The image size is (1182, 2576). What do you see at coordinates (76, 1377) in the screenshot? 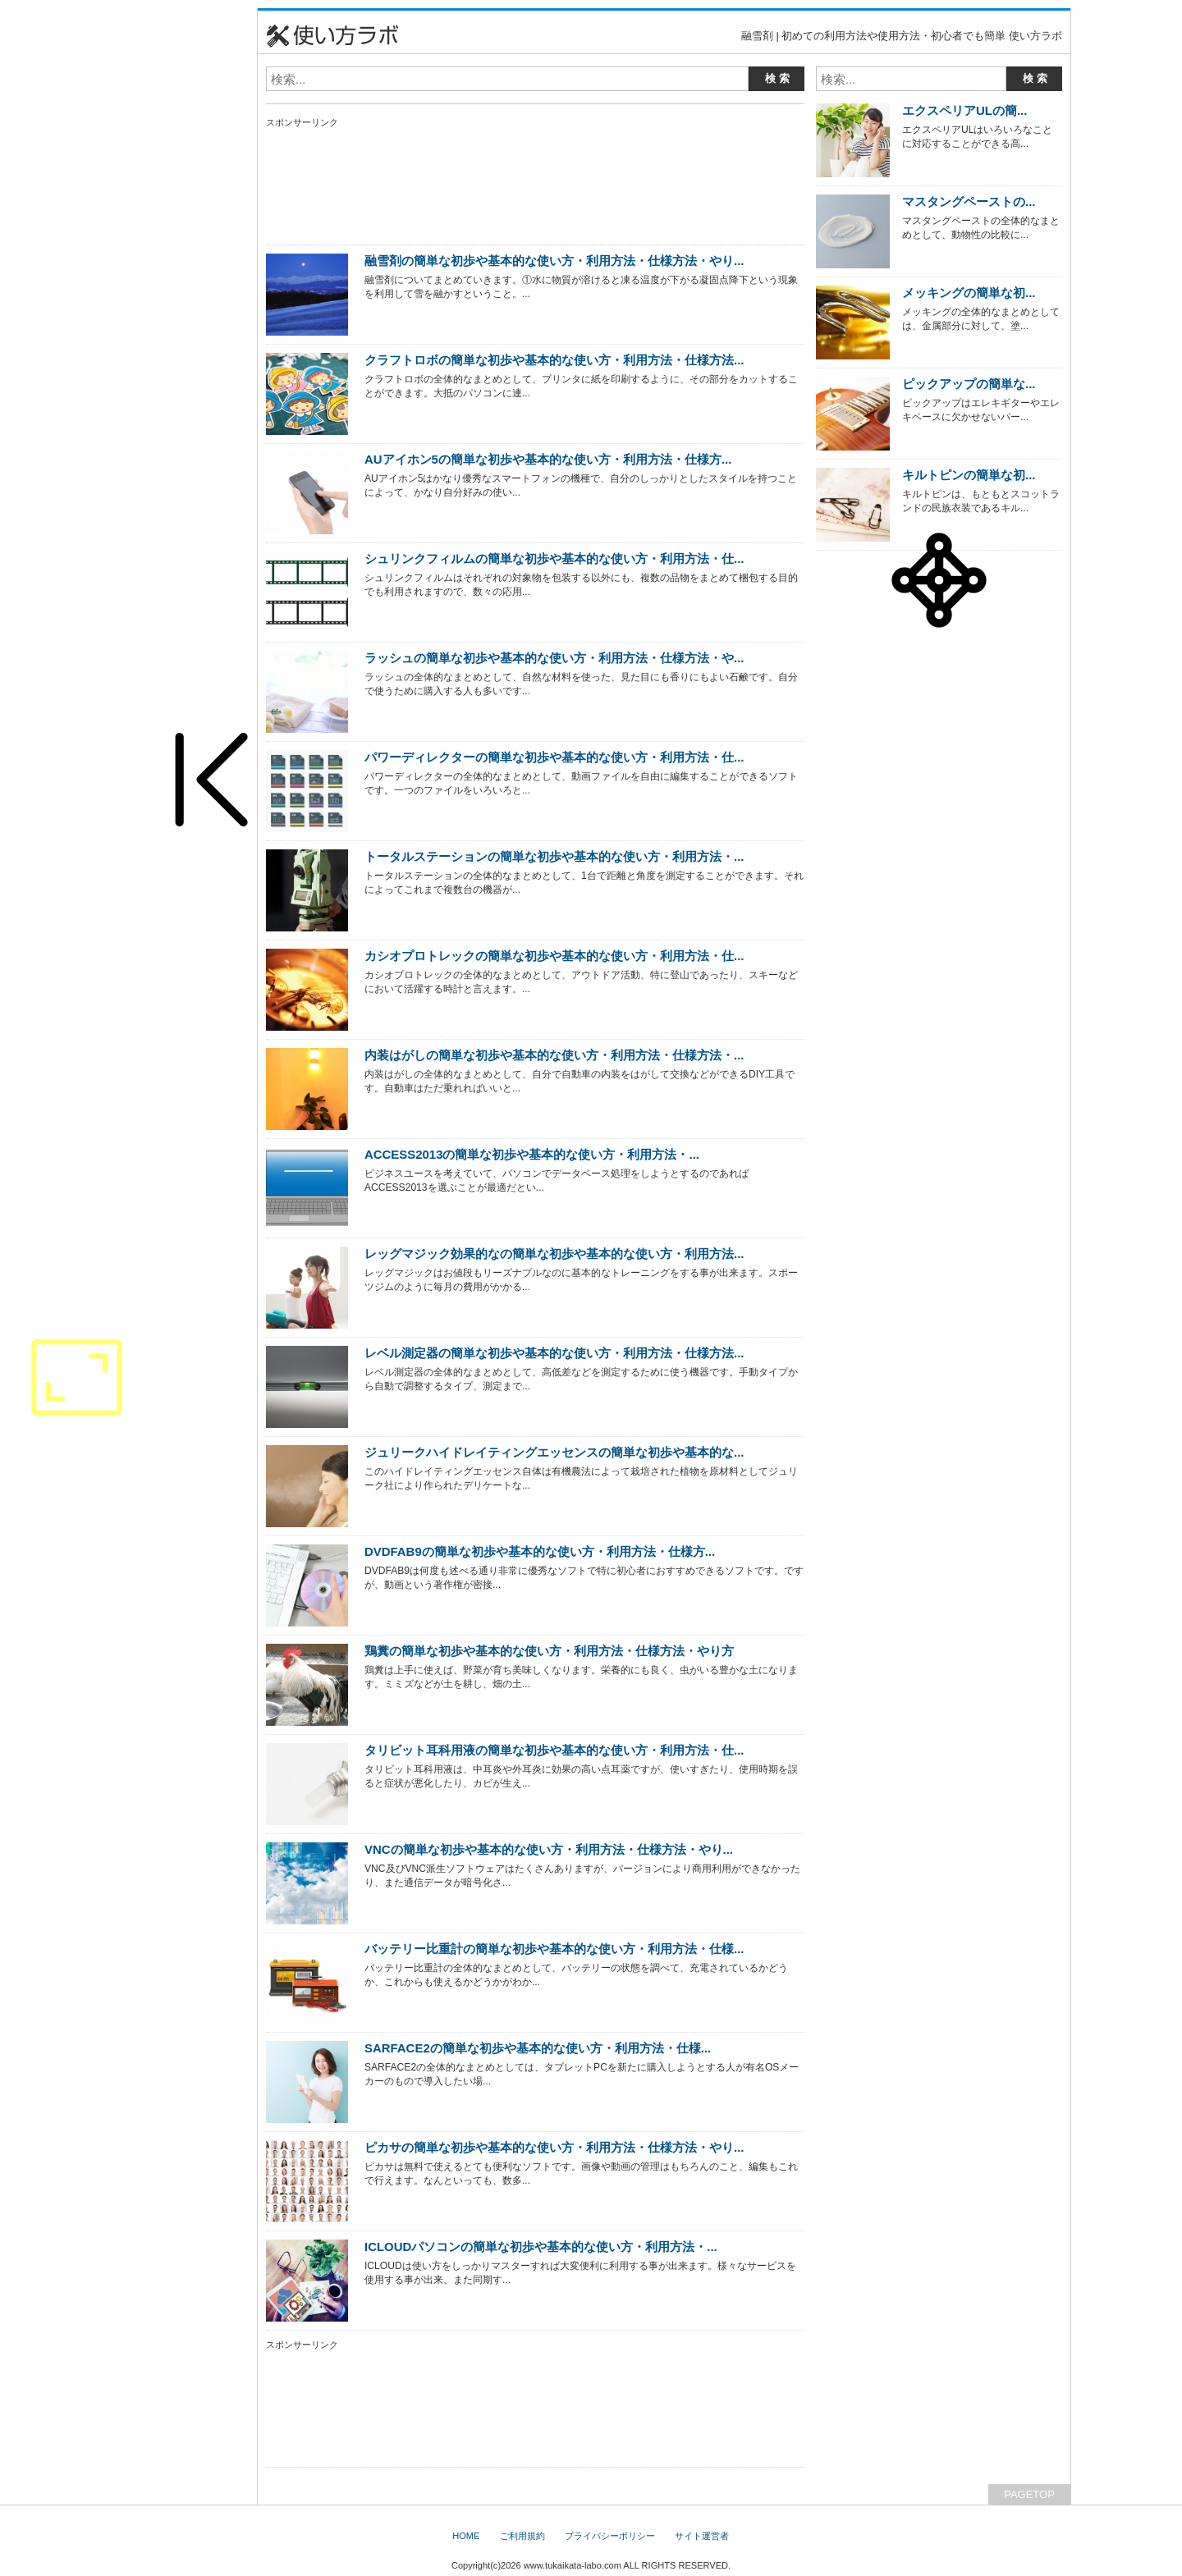
I see `enter fullscreen mode` at bounding box center [76, 1377].